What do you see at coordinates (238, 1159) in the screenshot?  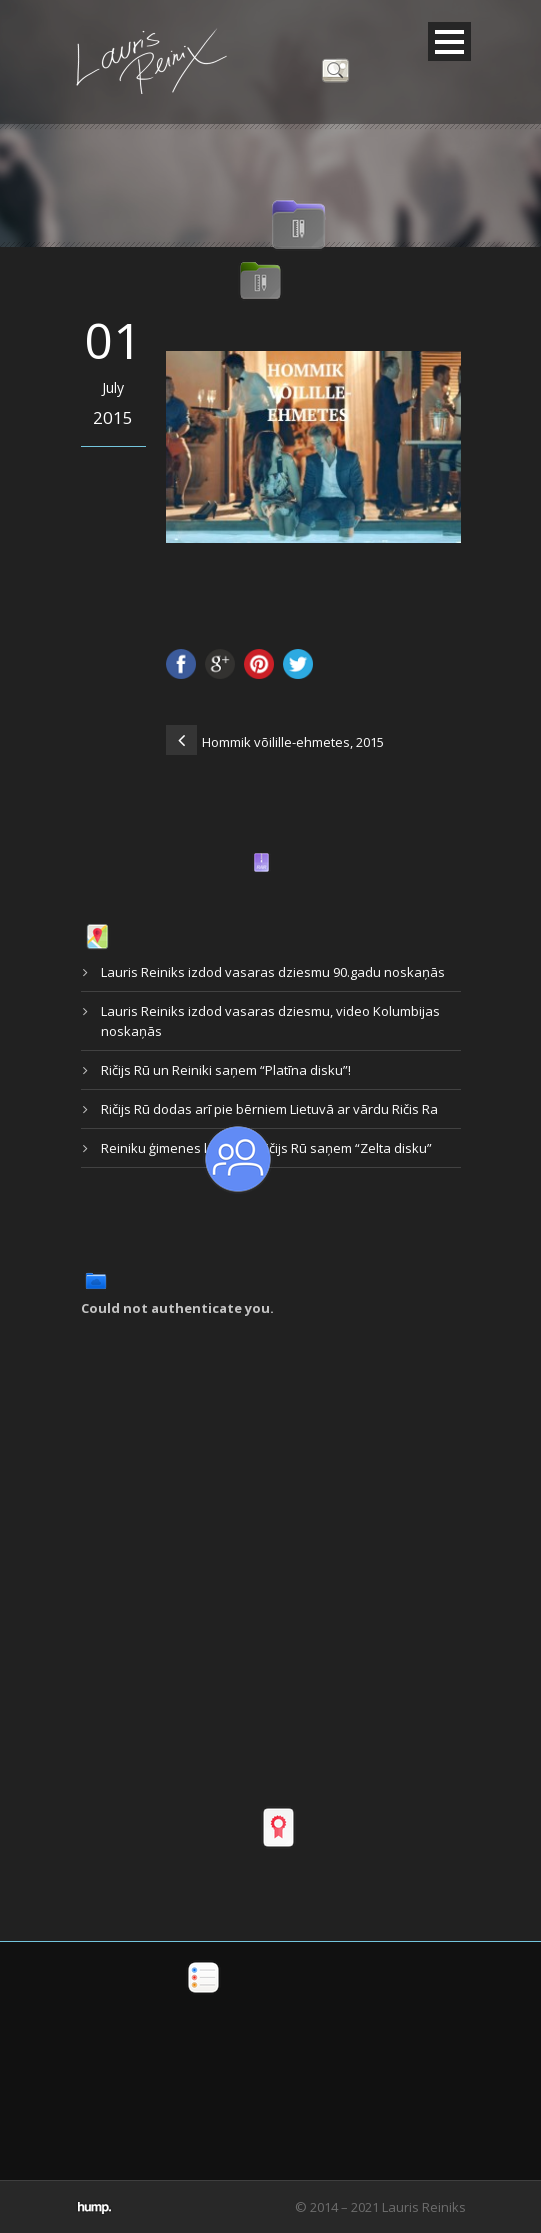 I see `access user account settings` at bounding box center [238, 1159].